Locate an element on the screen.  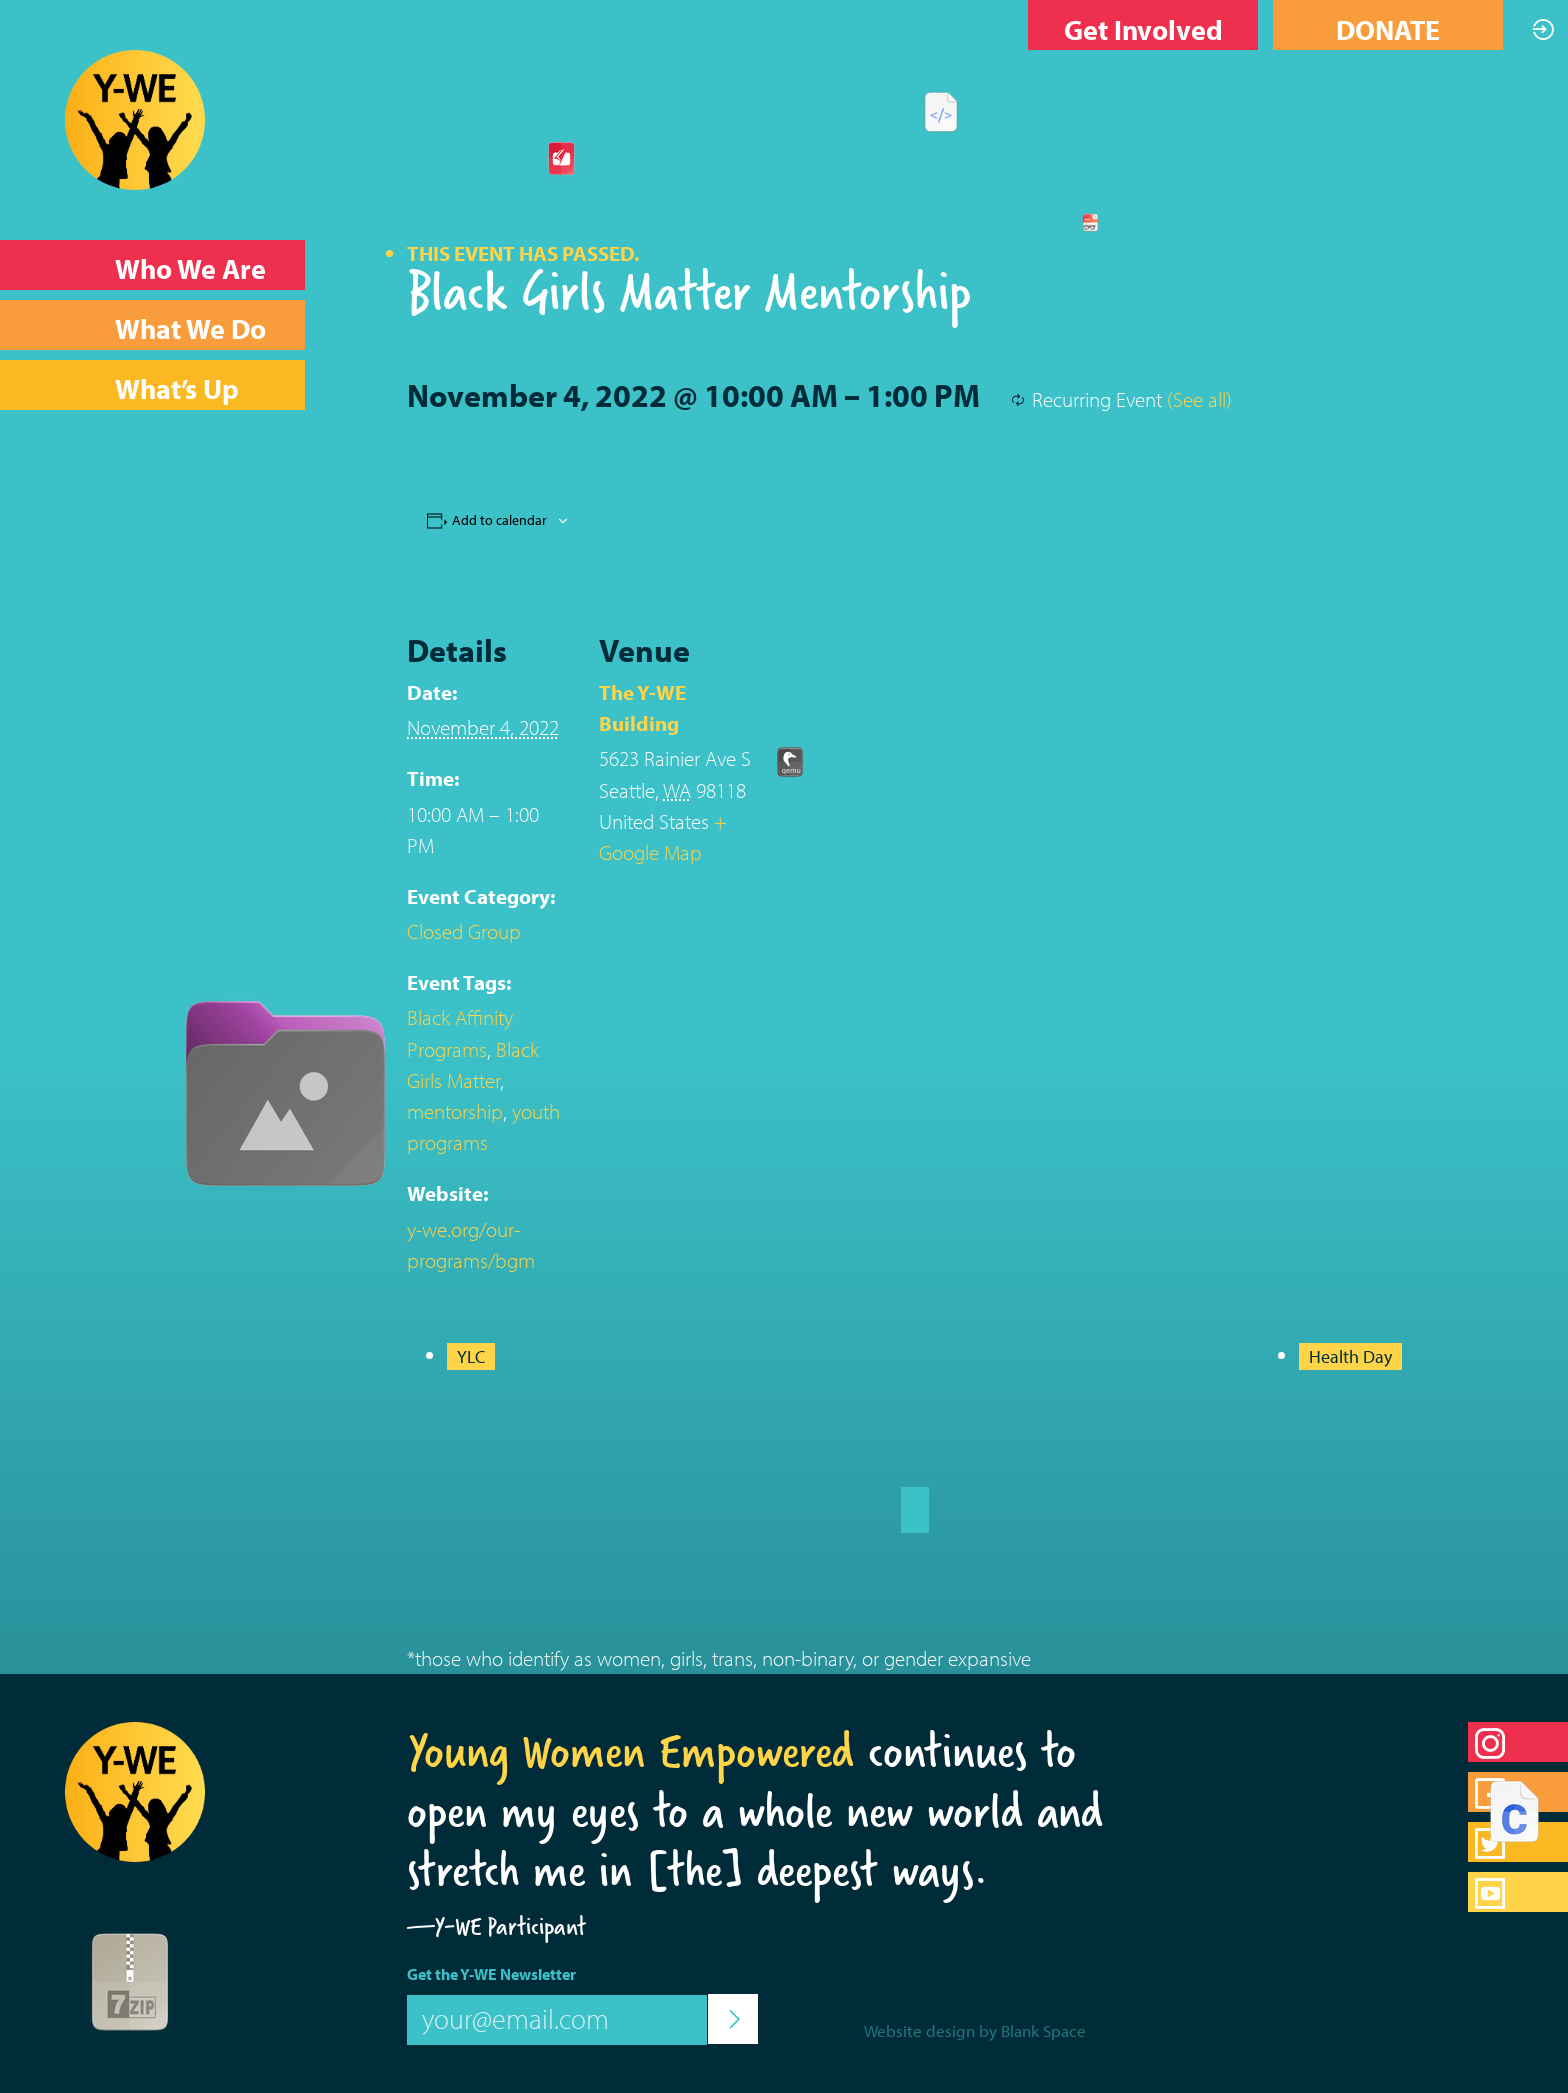
an EPS image file type indicator is located at coordinates (561, 158).